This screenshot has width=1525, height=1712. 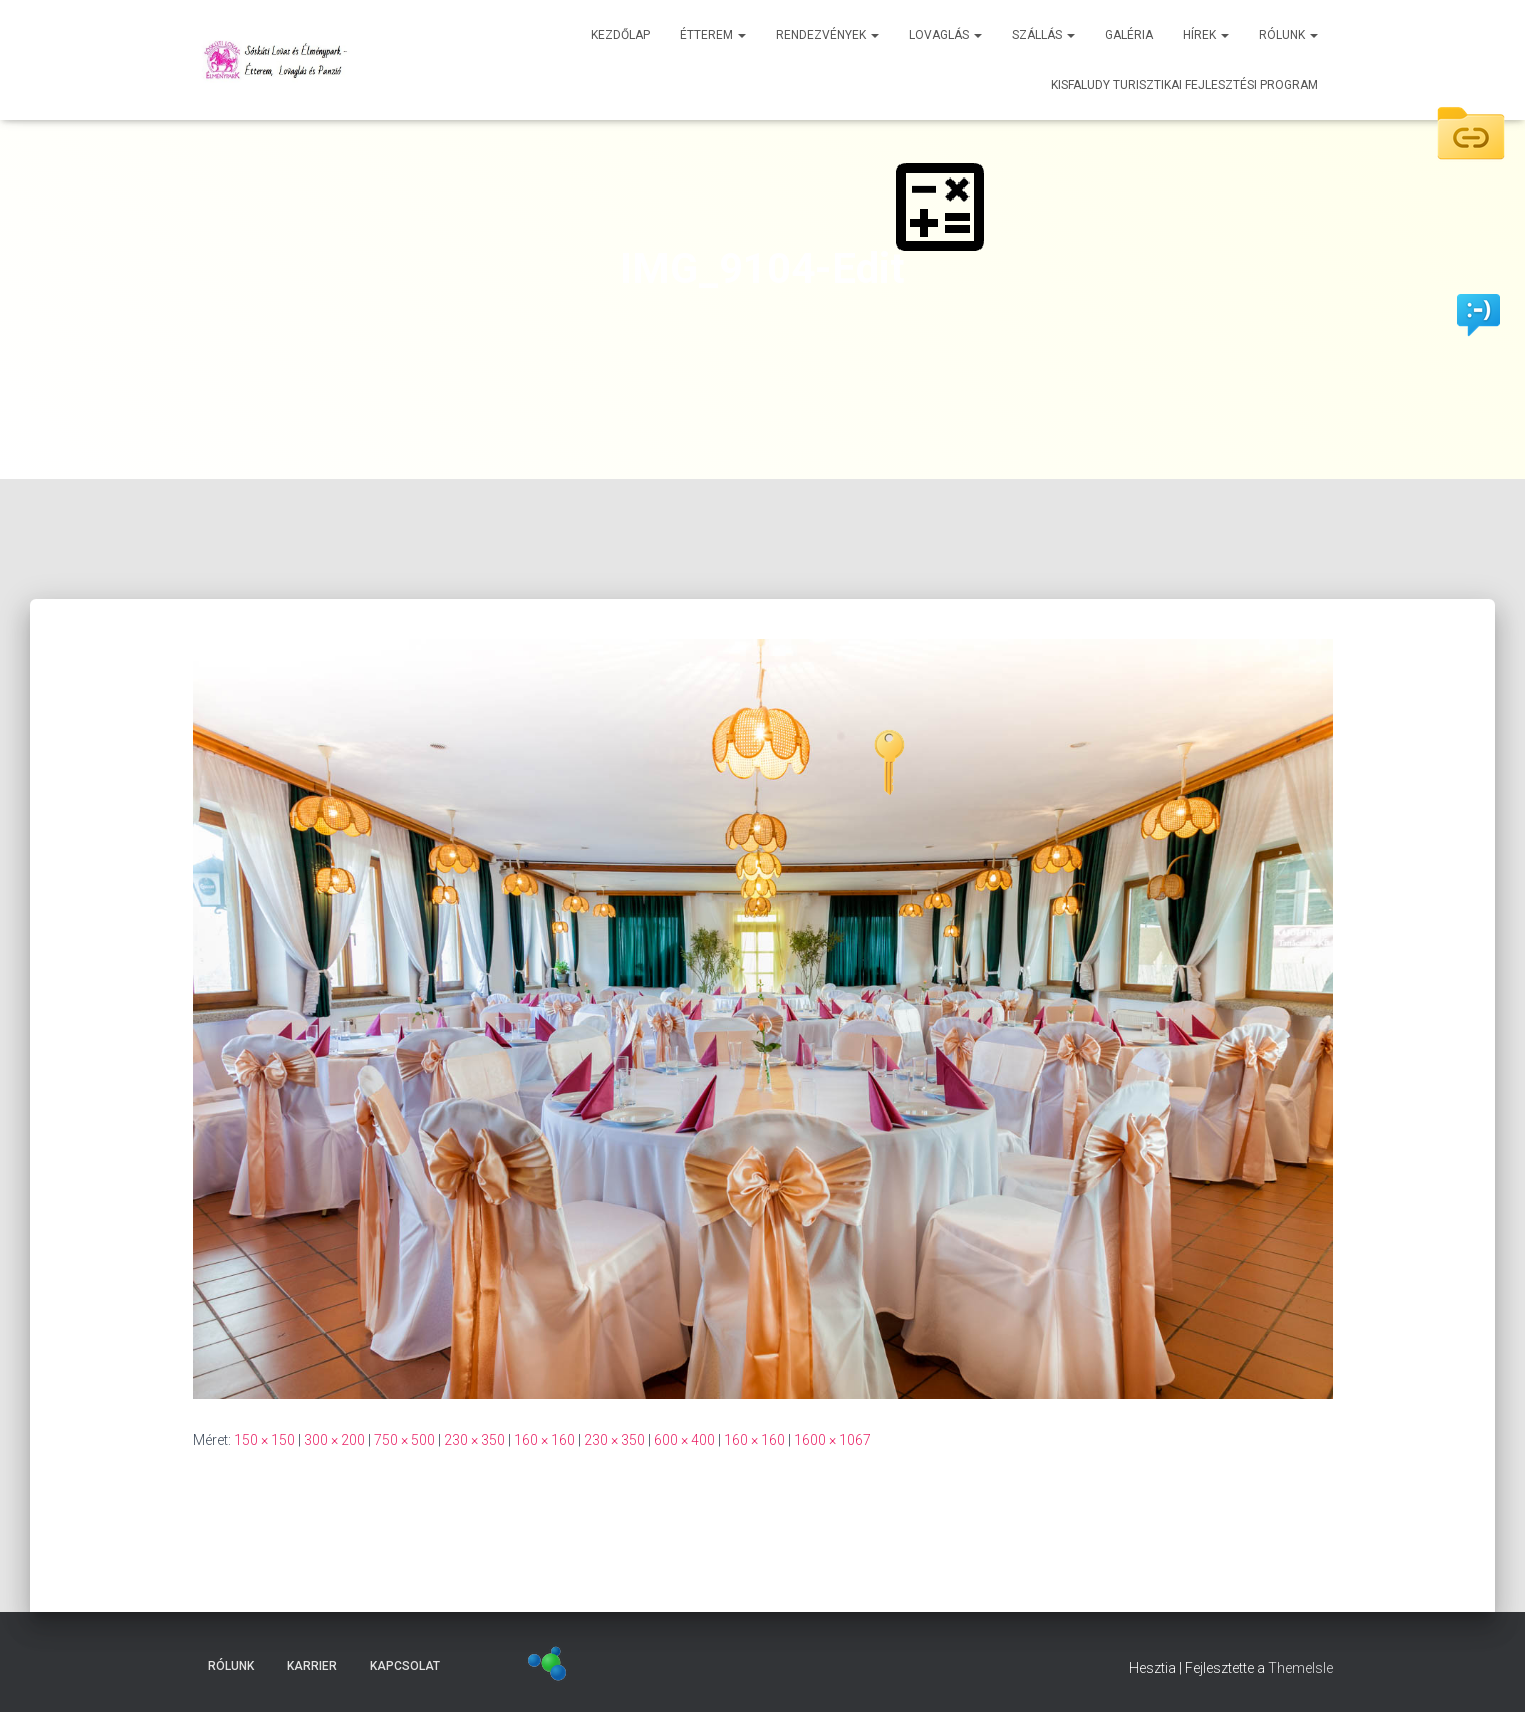 What do you see at coordinates (889, 762) in the screenshot?
I see `access security or password settings` at bounding box center [889, 762].